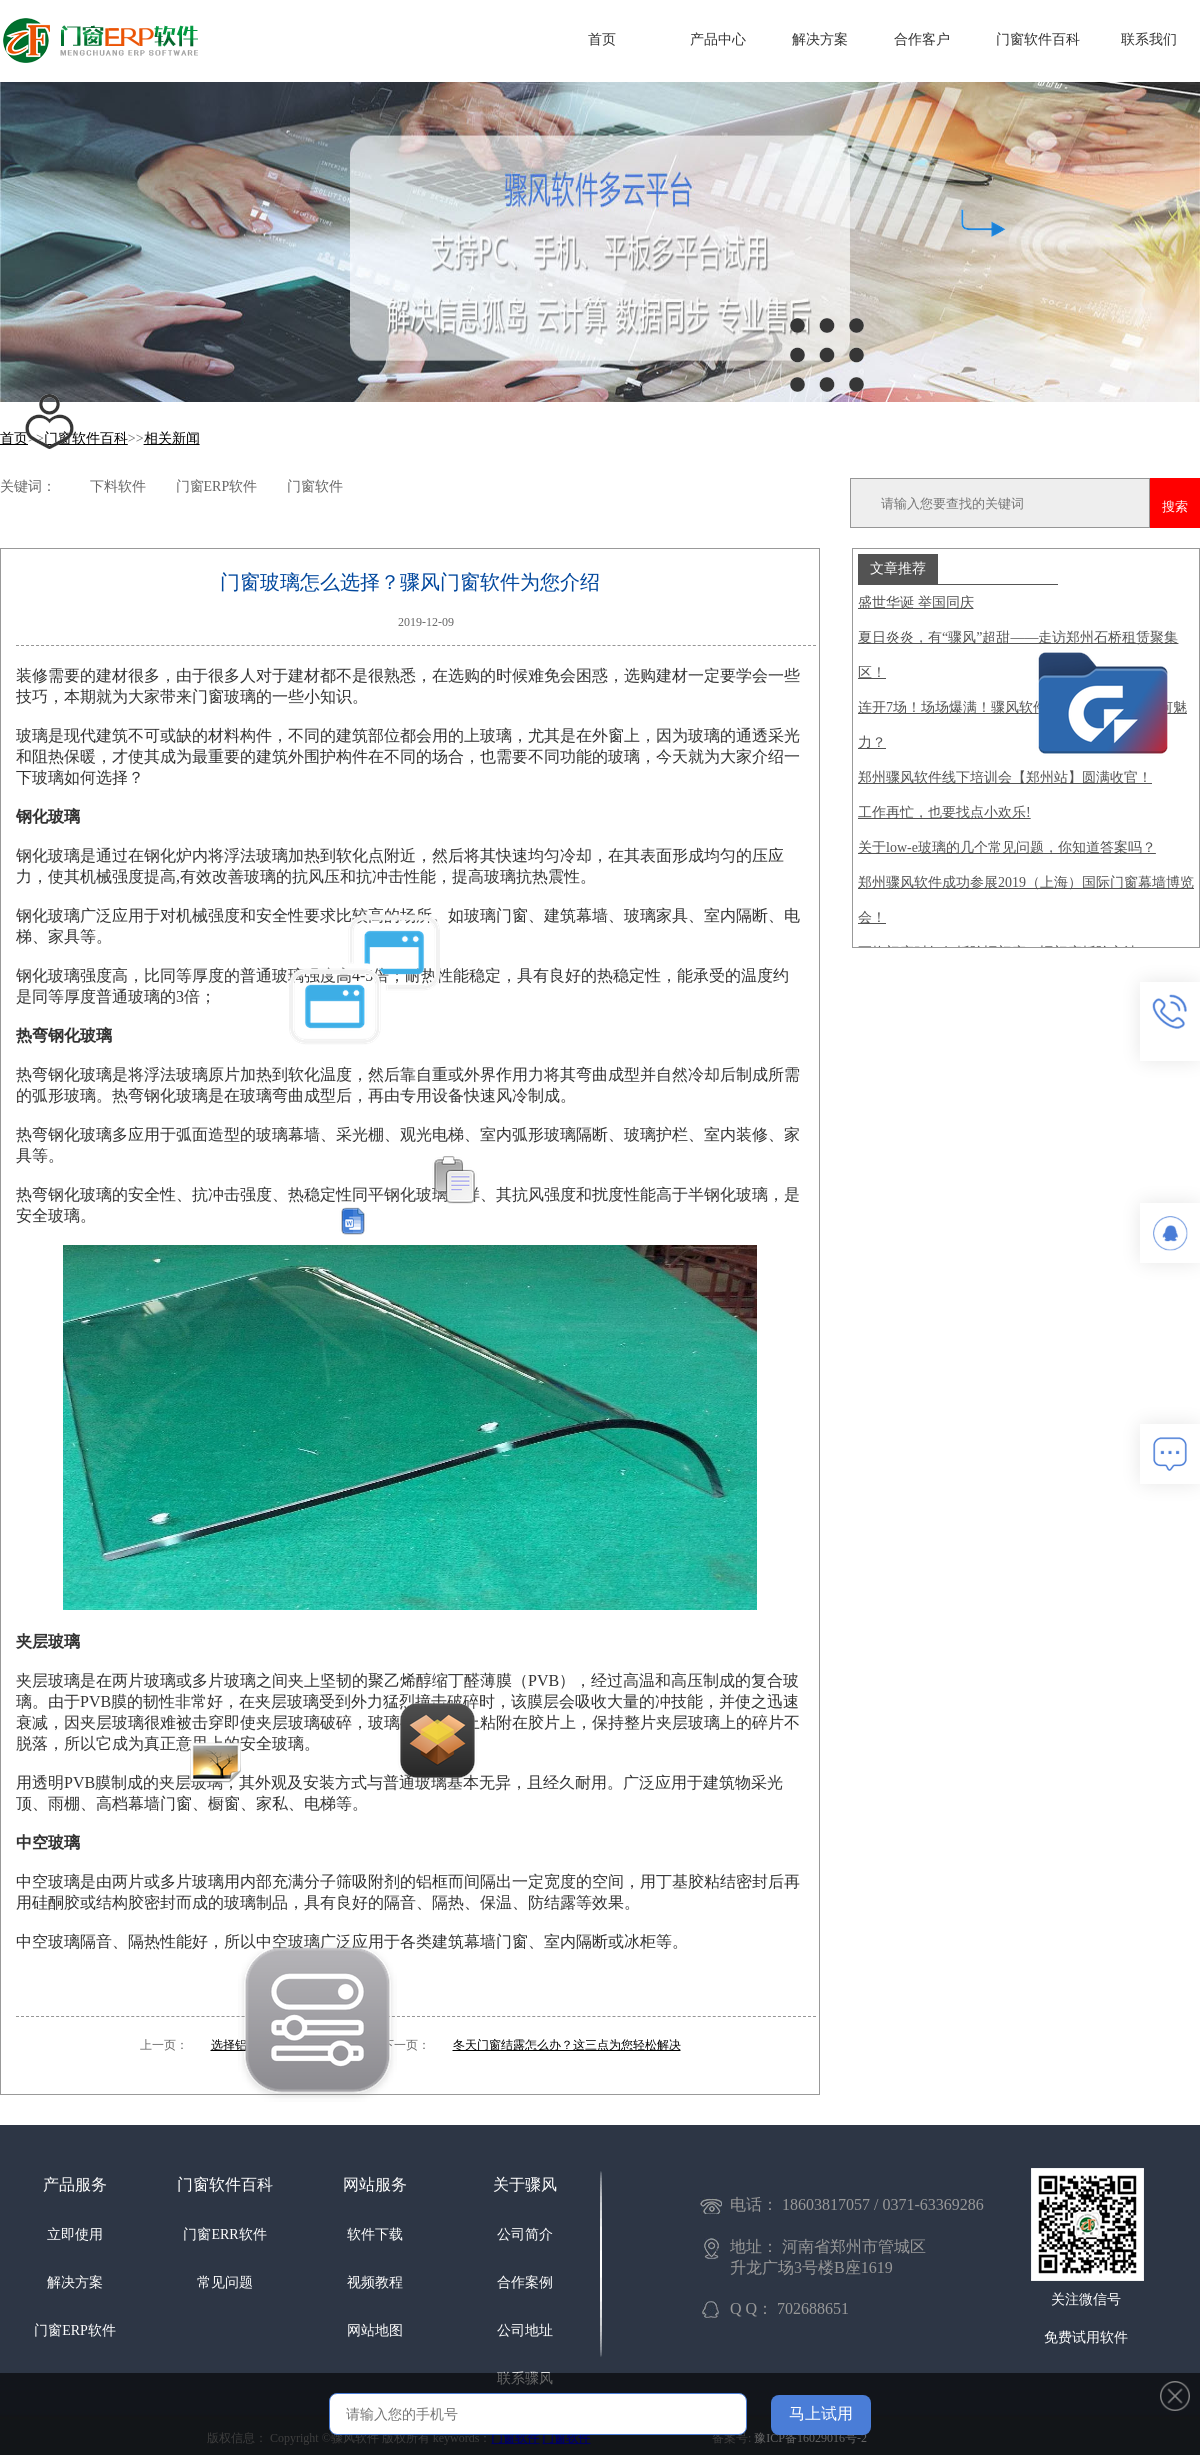 Image resolution: width=1200 pixels, height=2455 pixels. I want to click on forward this email to another recipient, so click(984, 223).